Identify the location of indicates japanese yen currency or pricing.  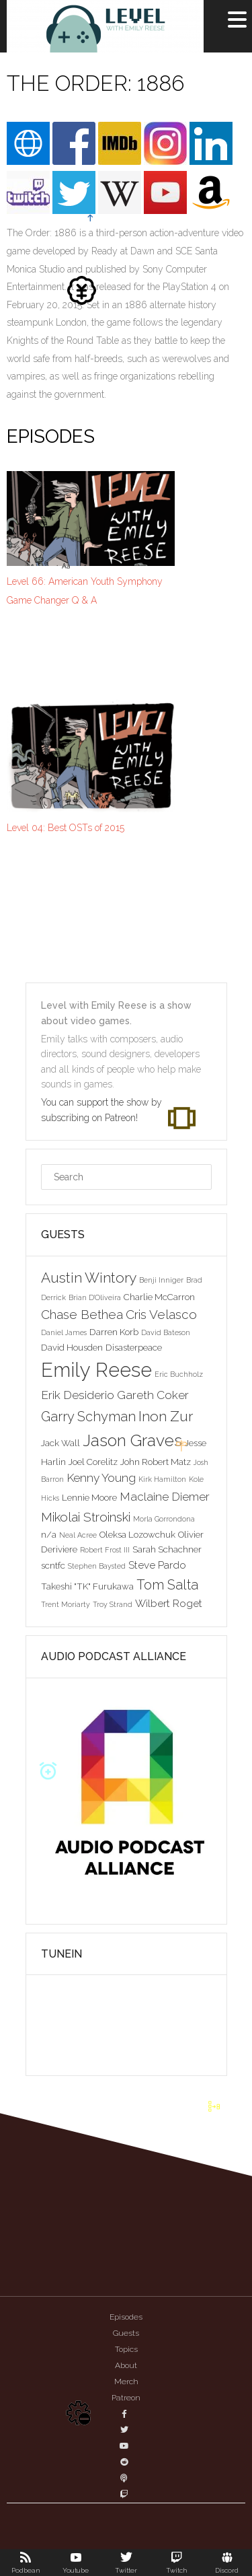
(81, 290).